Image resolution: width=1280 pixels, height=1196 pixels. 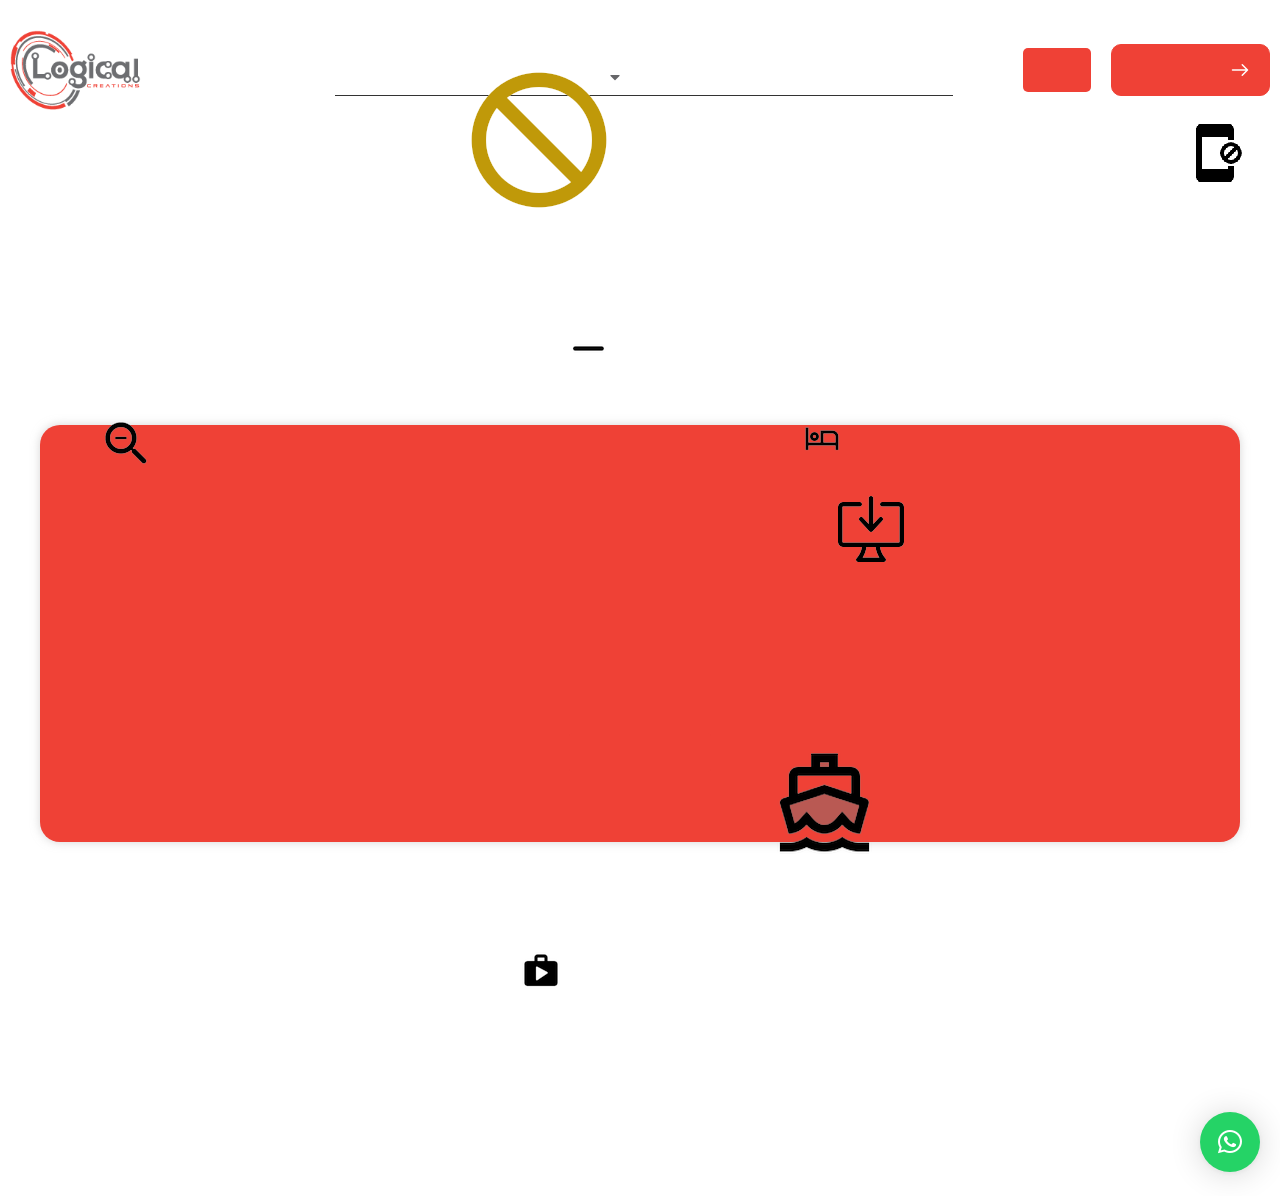 I want to click on zoom out of the current view, so click(x=127, y=444).